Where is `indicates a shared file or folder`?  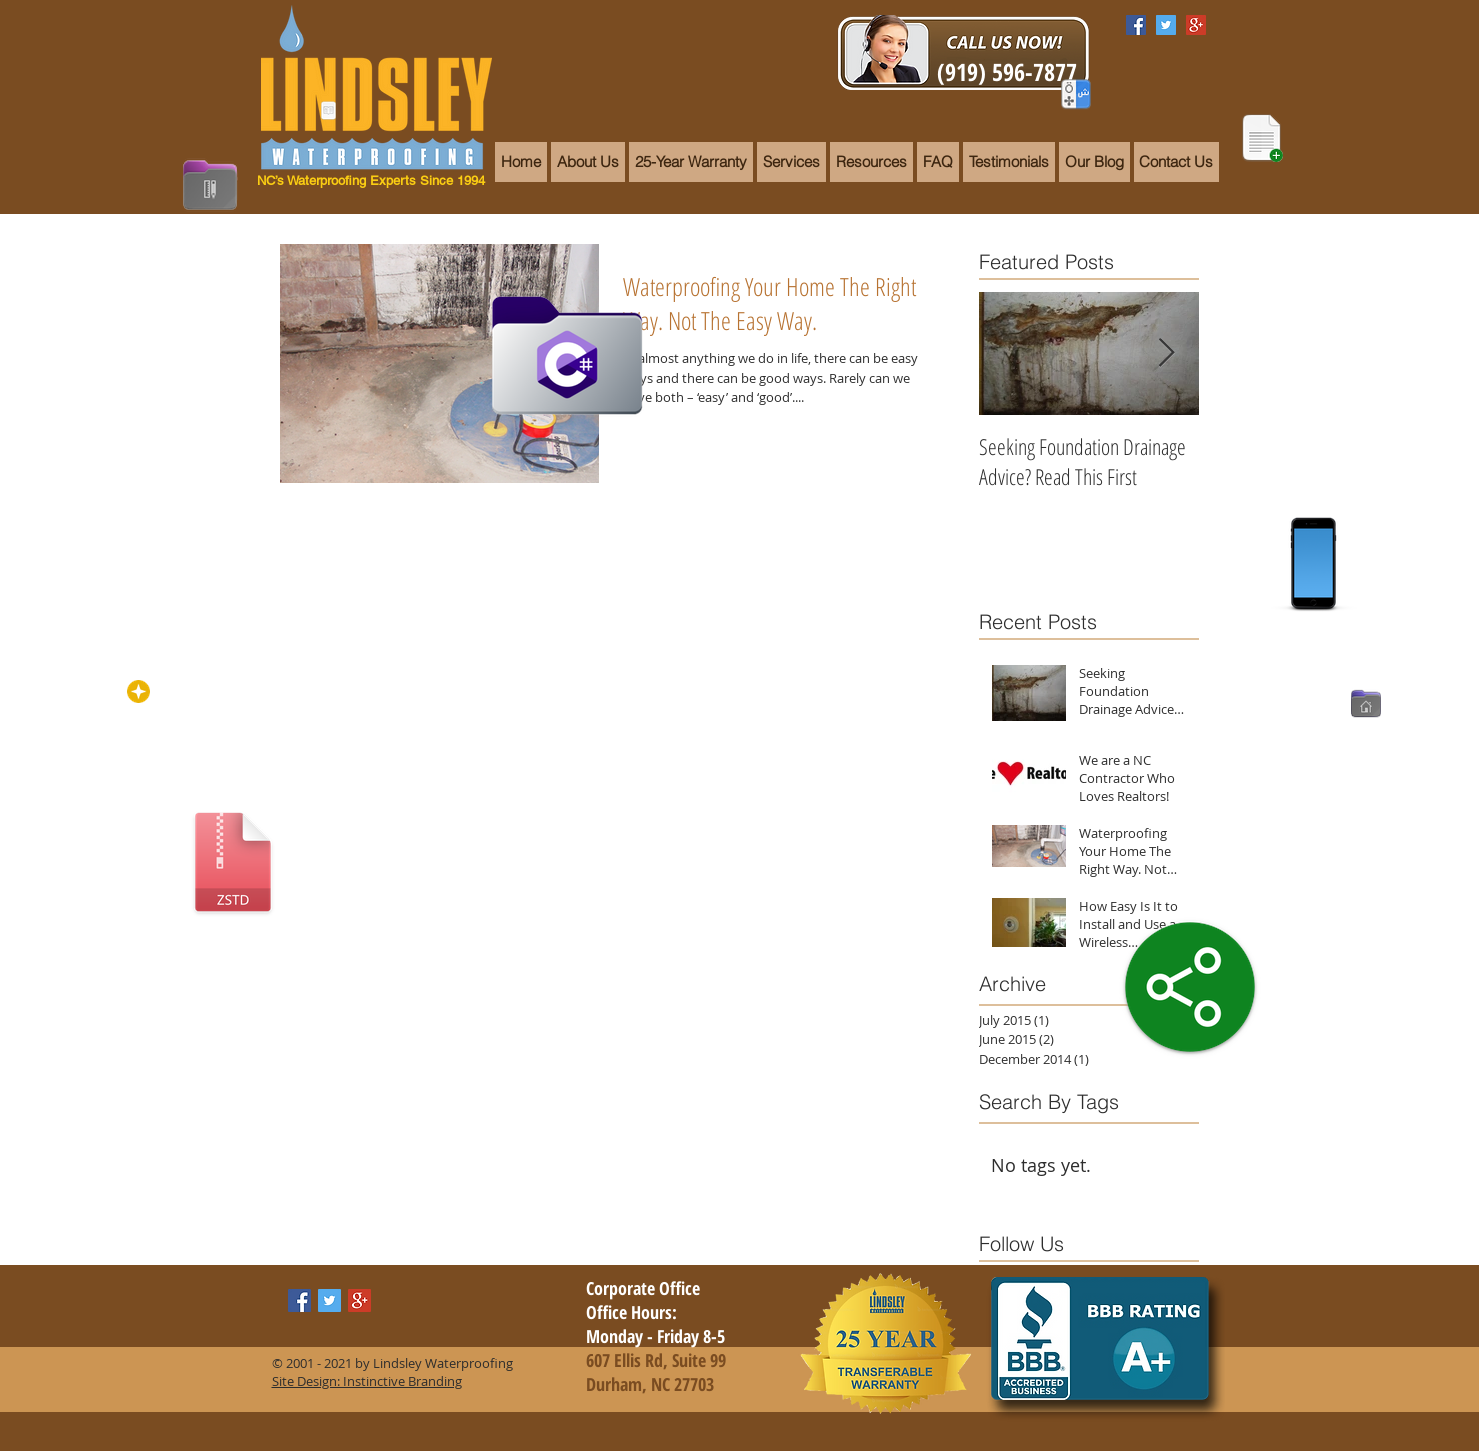 indicates a shared file or folder is located at coordinates (1190, 987).